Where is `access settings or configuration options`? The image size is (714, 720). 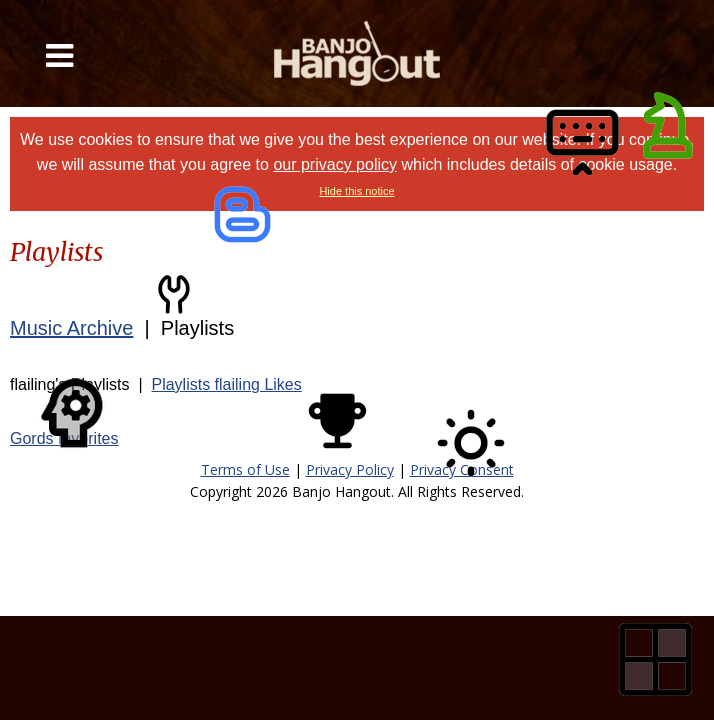 access settings or configuration options is located at coordinates (174, 294).